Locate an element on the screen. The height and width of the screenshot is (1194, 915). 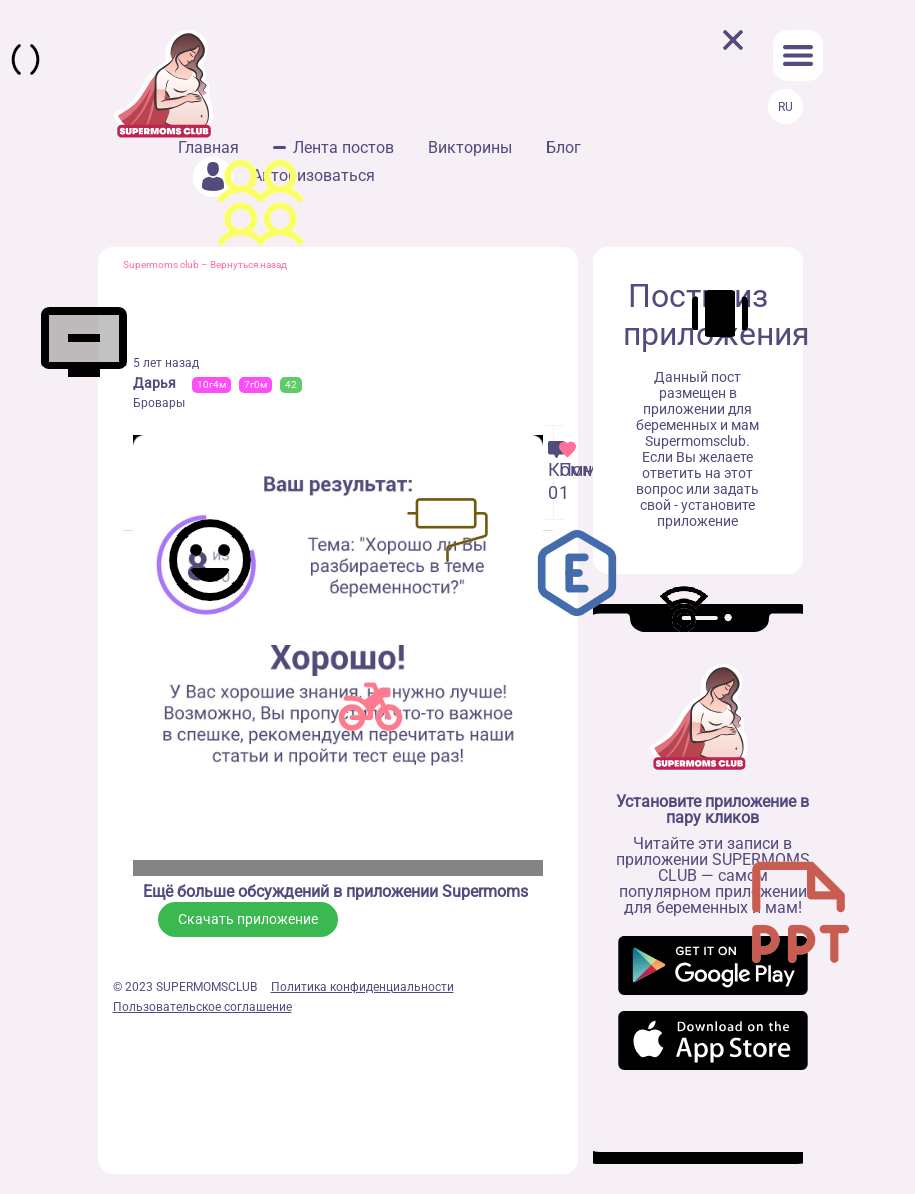
open a PowerPoint presentation file is located at coordinates (798, 916).